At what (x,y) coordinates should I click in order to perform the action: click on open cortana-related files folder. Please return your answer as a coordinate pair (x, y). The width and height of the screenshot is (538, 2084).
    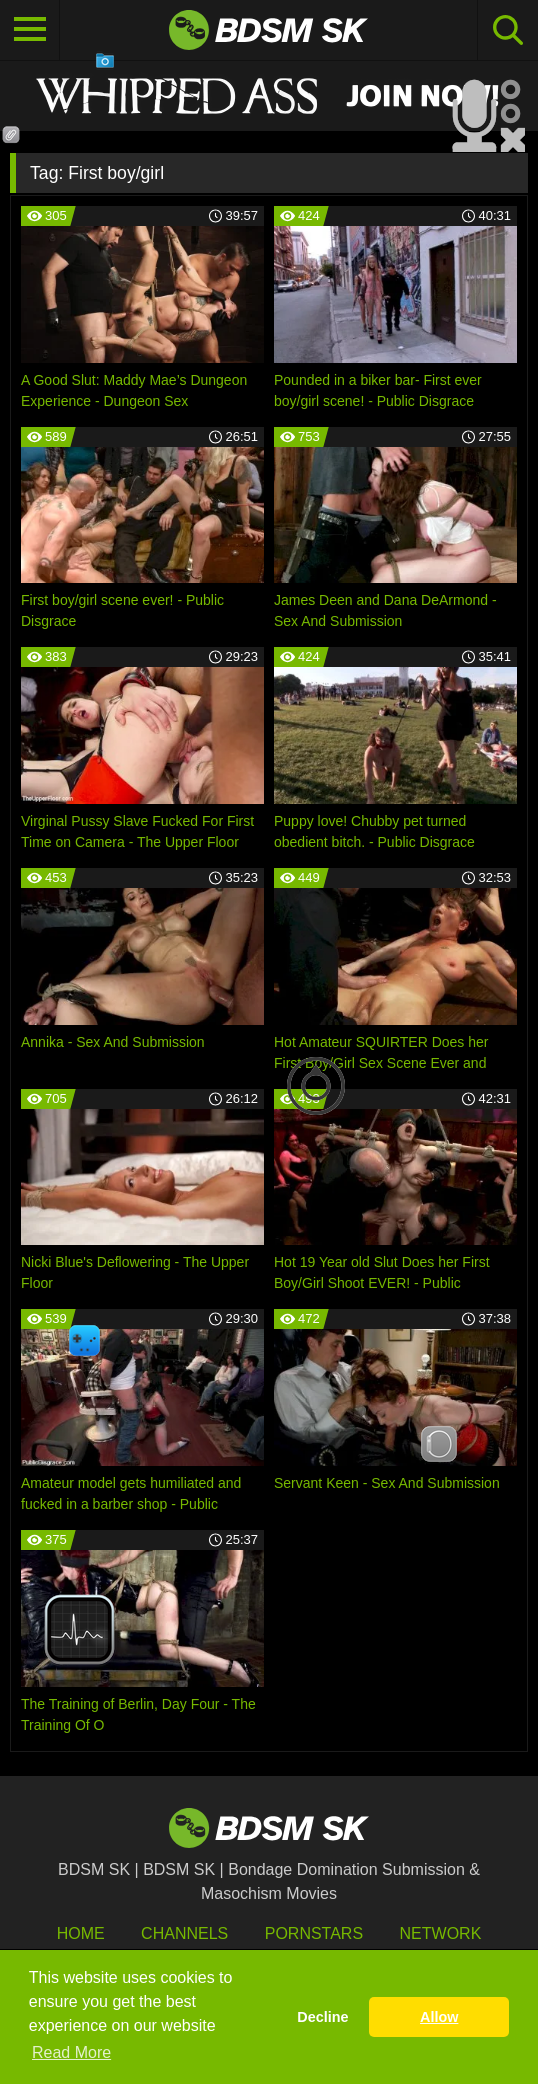
    Looking at the image, I should click on (105, 61).